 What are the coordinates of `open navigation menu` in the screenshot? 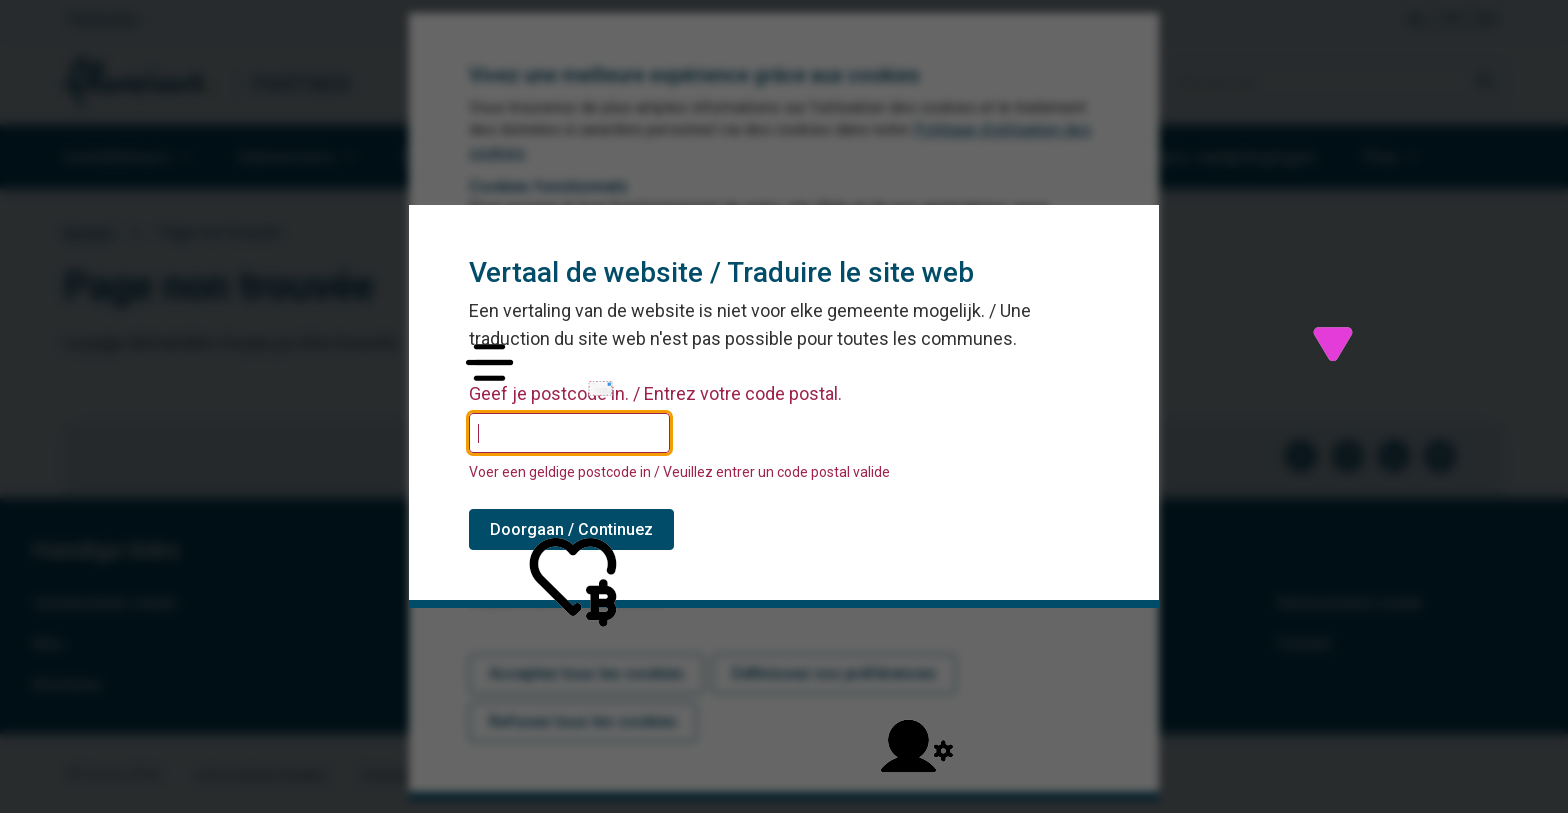 It's located at (489, 362).